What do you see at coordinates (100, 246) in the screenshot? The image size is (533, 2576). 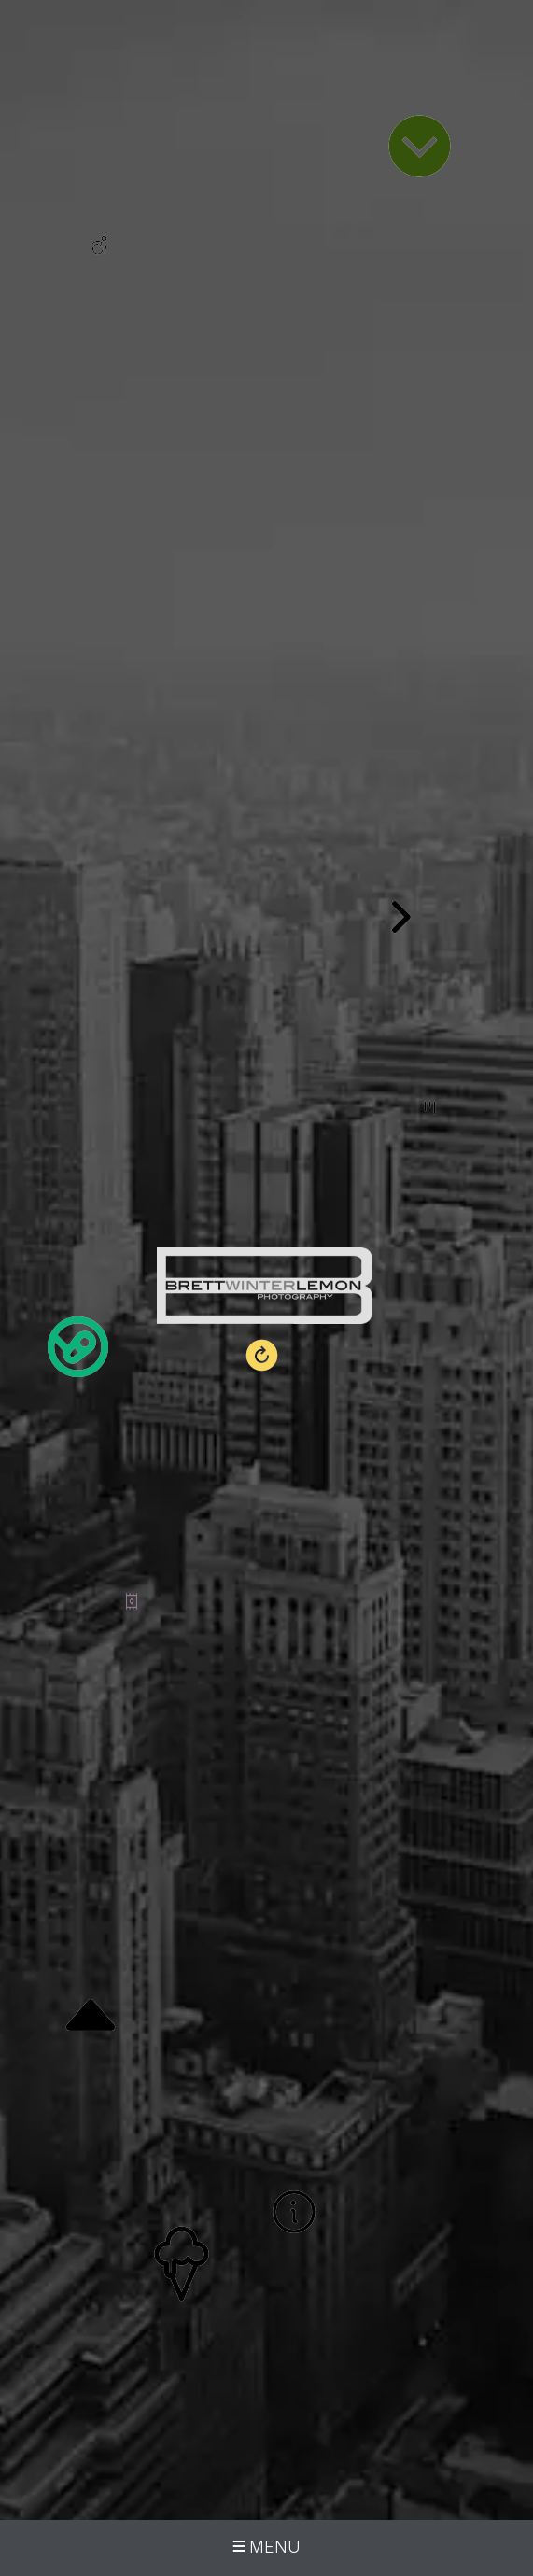 I see `indicates wheelchair accessible route or facility` at bounding box center [100, 246].